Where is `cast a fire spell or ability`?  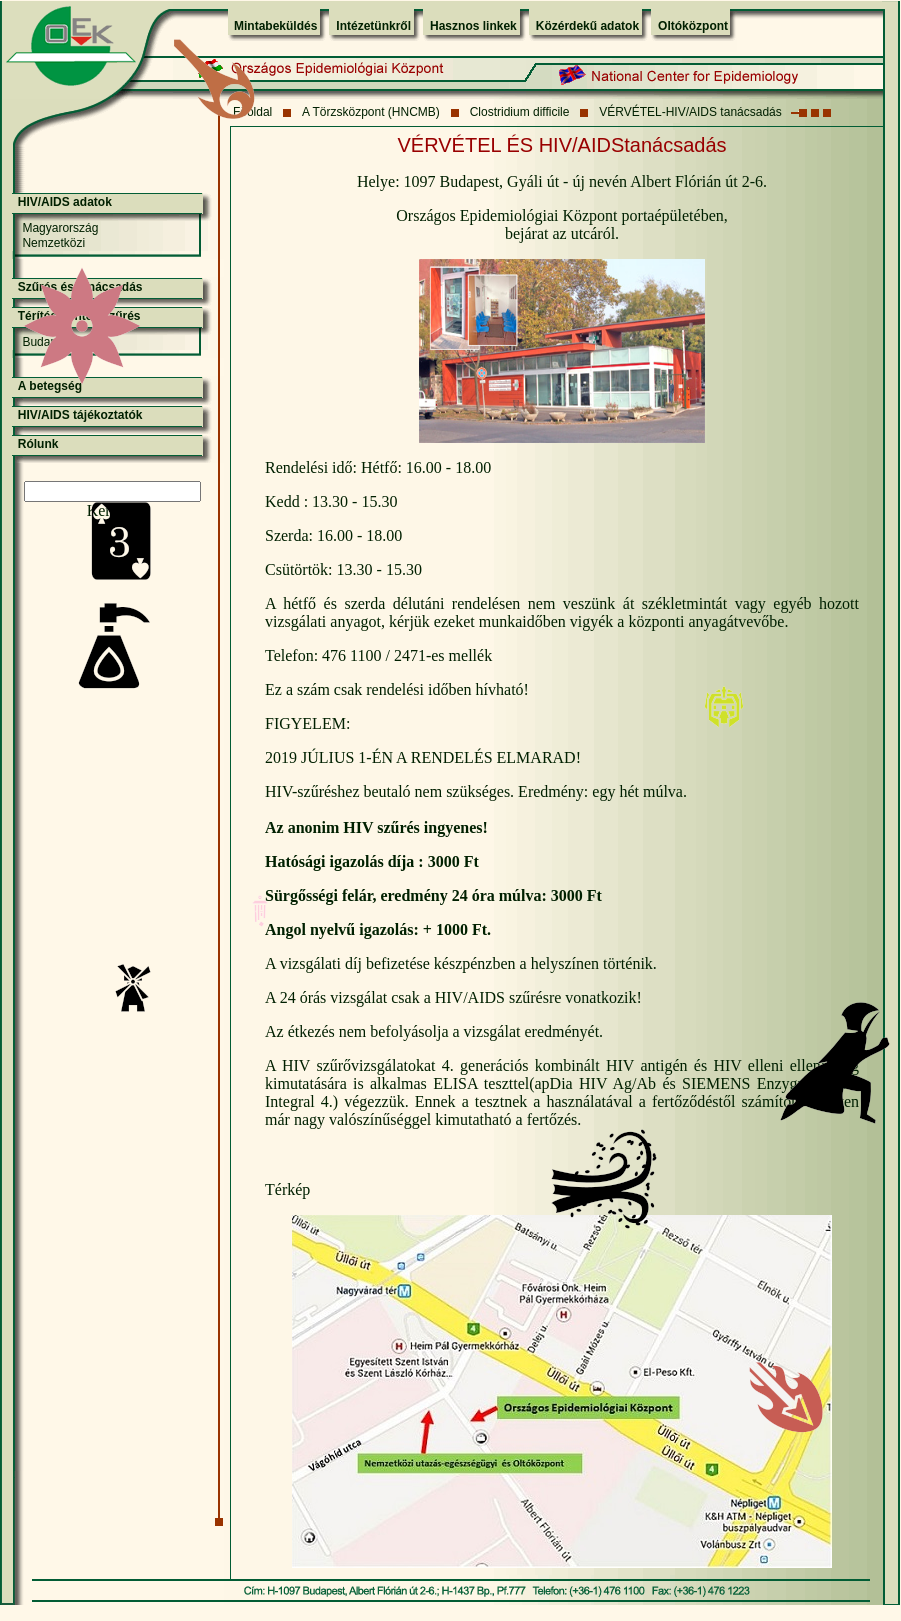 cast a fire spell or ability is located at coordinates (215, 79).